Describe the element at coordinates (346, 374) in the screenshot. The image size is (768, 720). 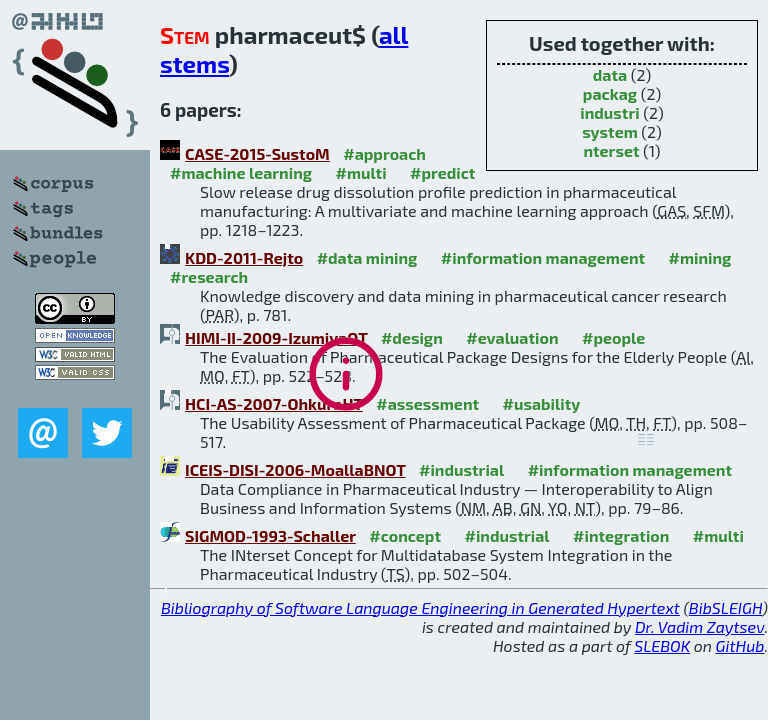
I see `view more information or details` at that location.